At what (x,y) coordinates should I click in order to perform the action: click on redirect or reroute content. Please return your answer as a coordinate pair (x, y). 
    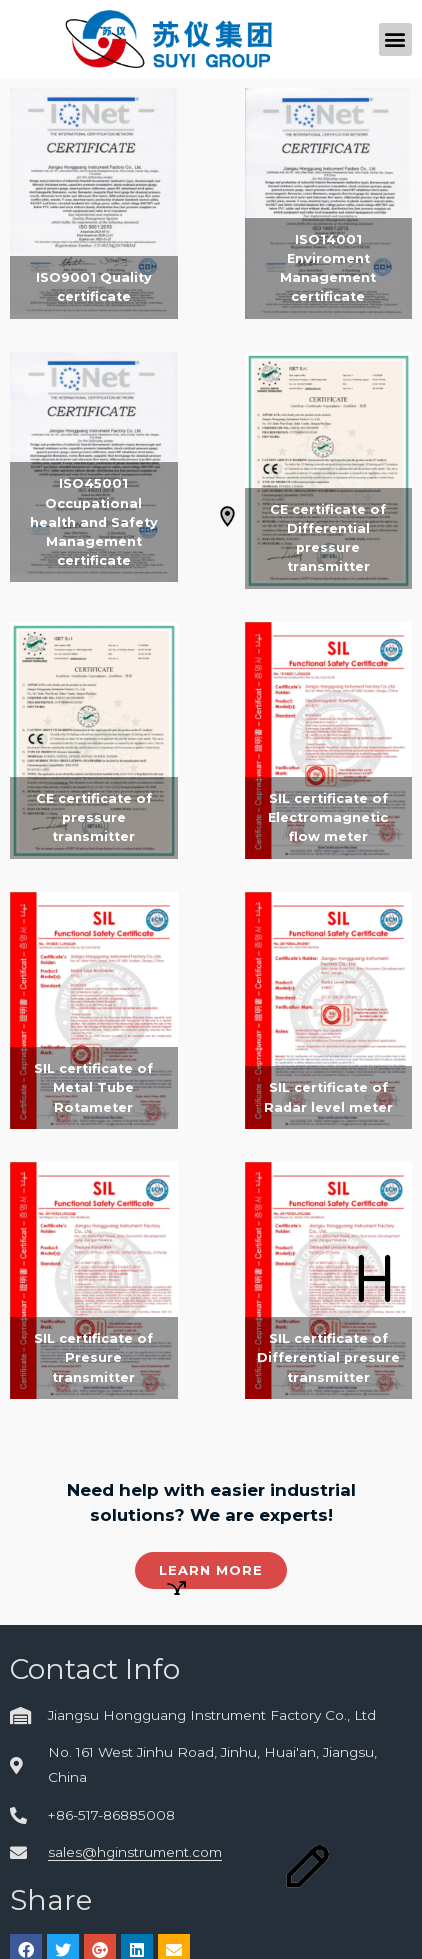
    Looking at the image, I should click on (177, 1588).